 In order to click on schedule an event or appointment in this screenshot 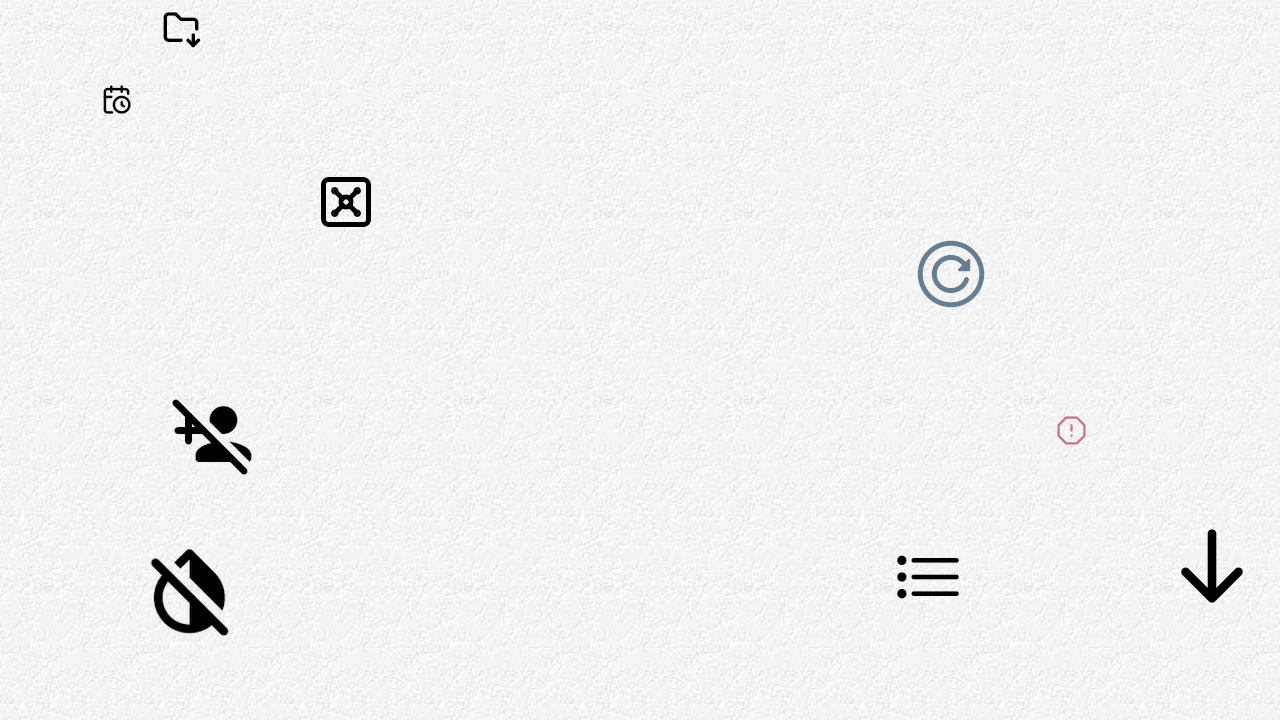, I will do `click(116, 99)`.